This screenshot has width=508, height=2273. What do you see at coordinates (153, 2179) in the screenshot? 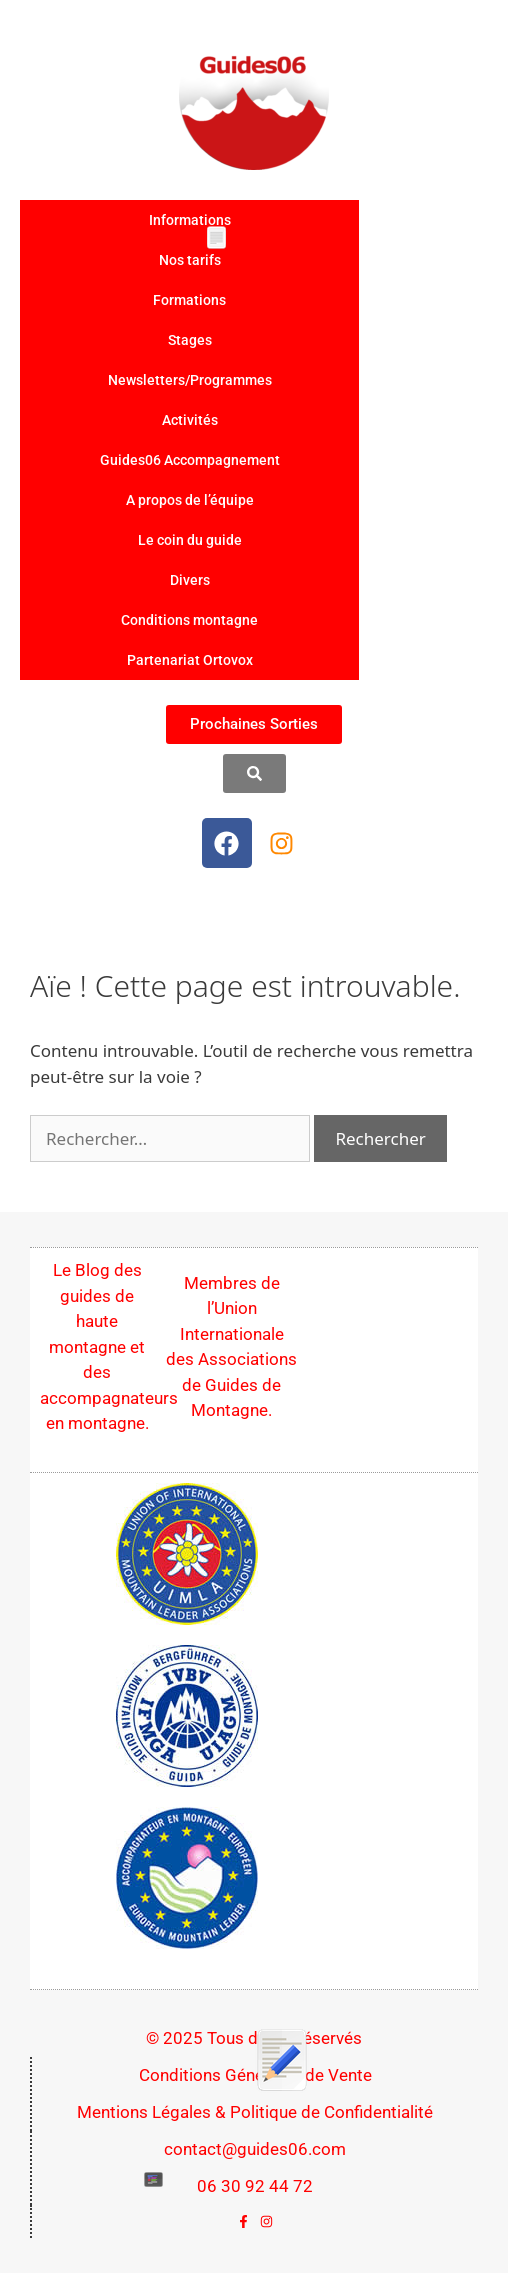
I see `open the software development environment` at bounding box center [153, 2179].